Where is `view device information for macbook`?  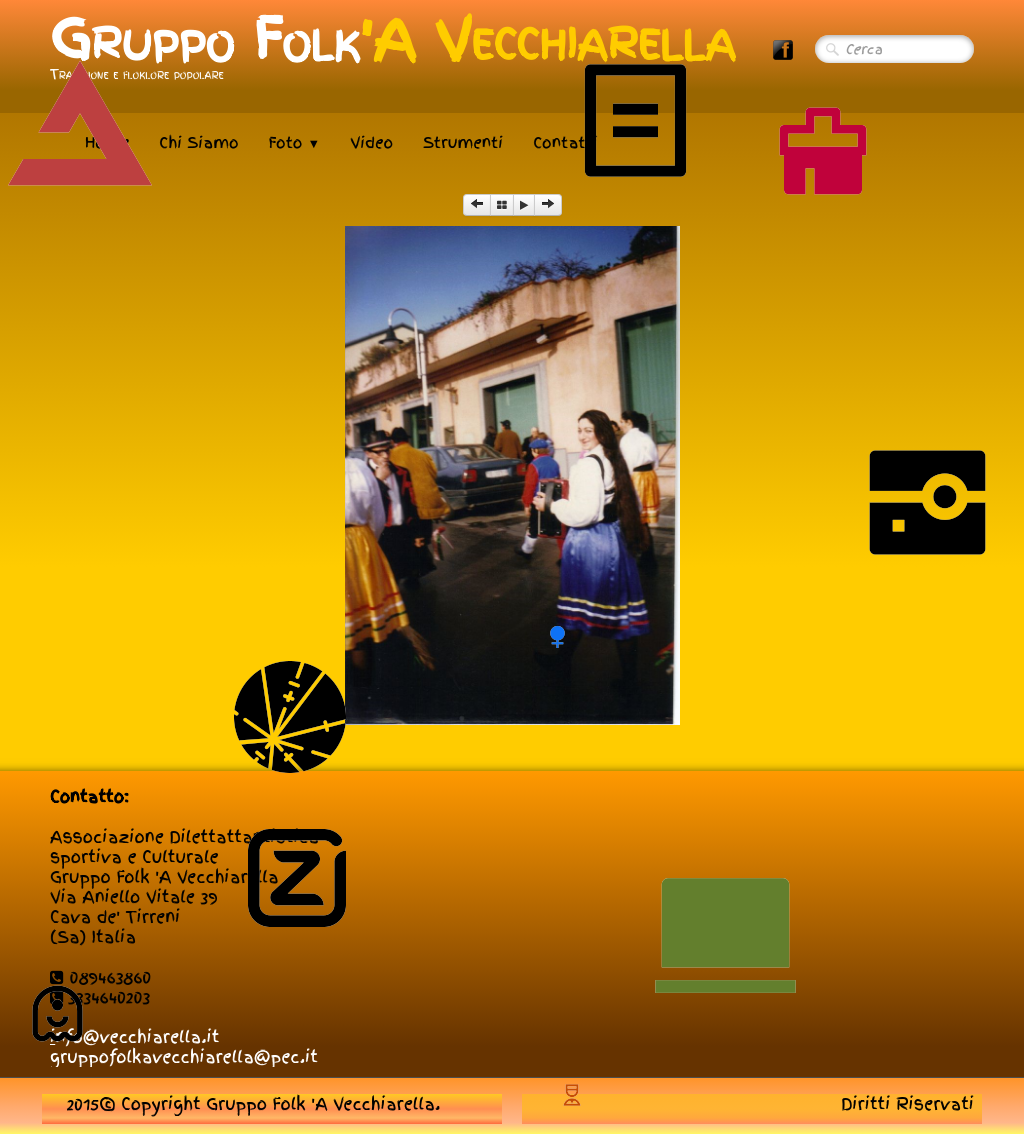 view device information for macbook is located at coordinates (725, 935).